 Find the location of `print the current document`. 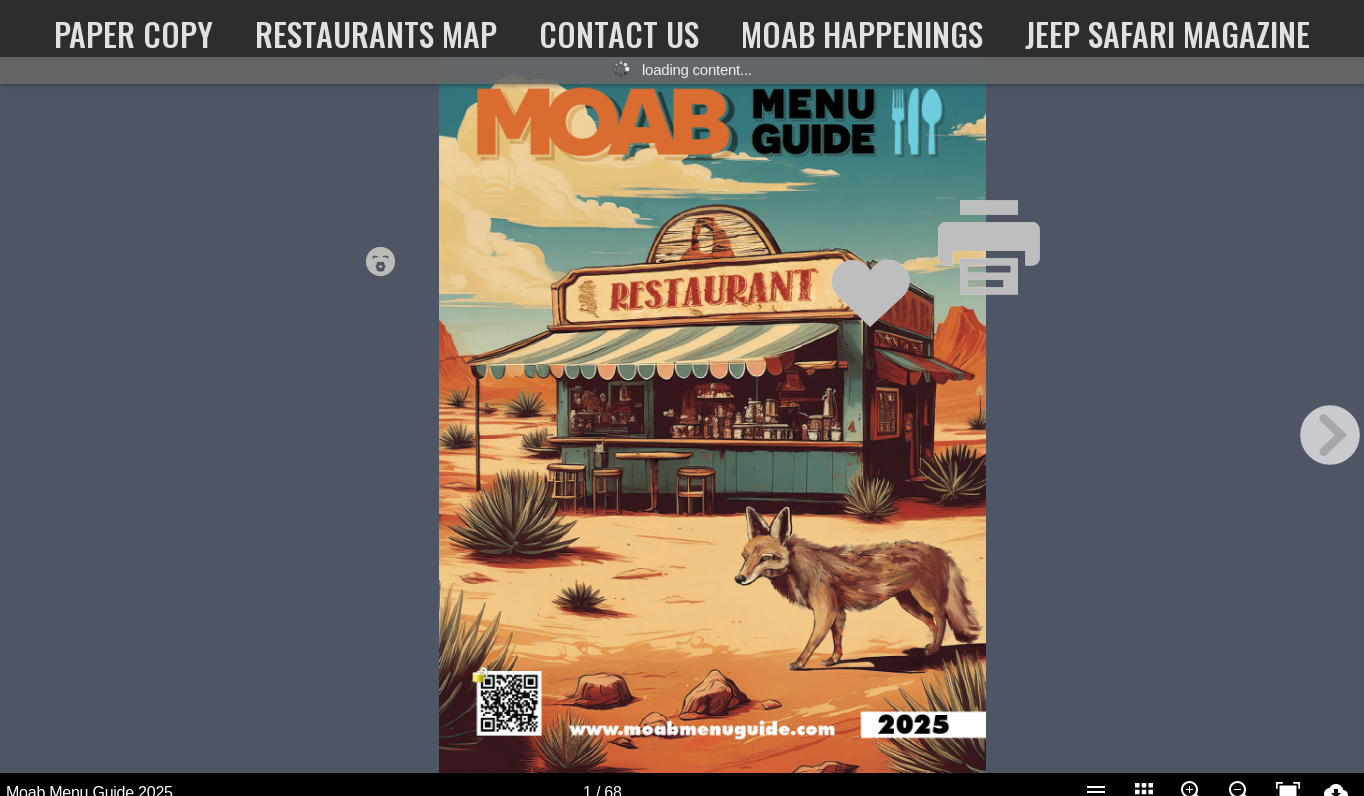

print the current document is located at coordinates (989, 251).